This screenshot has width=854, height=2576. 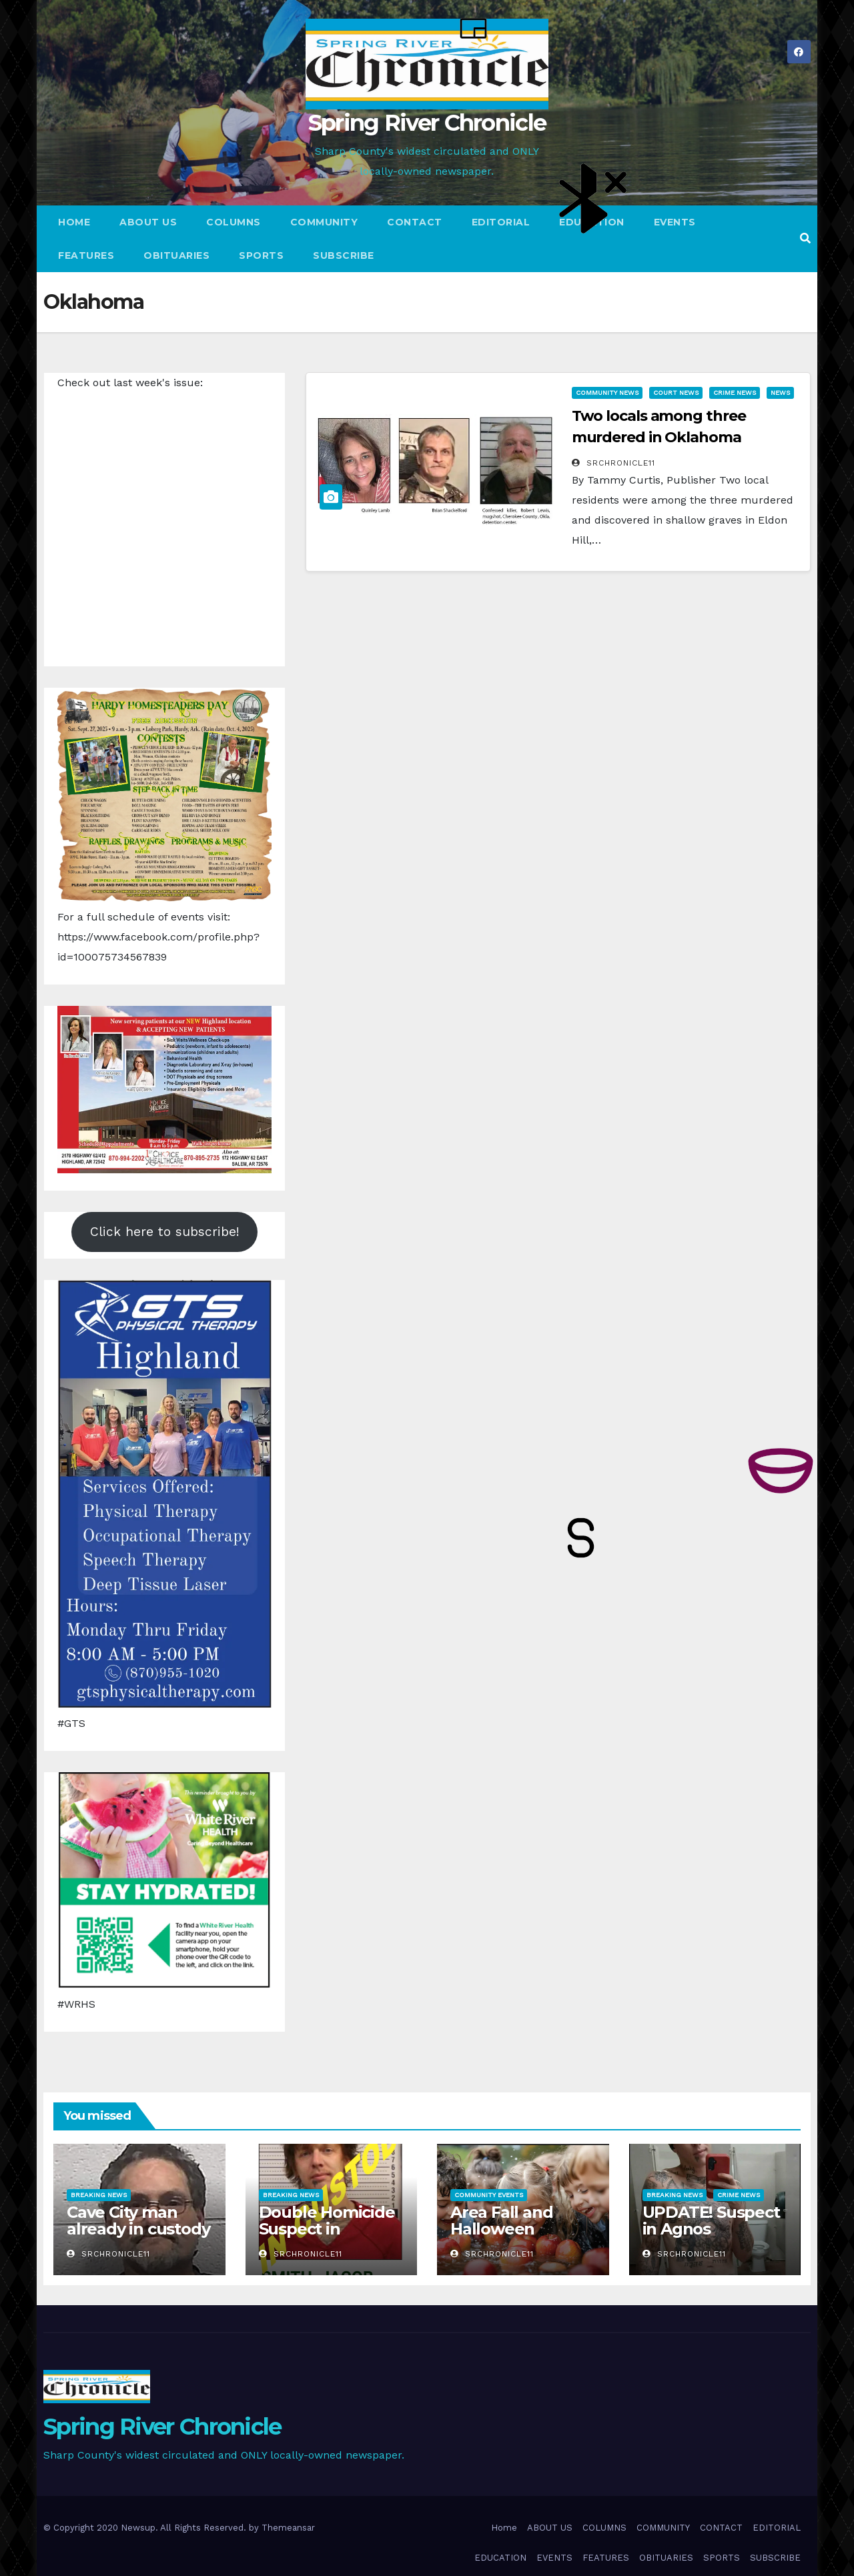 I want to click on switch to hemisphere or dome view, so click(x=781, y=1471).